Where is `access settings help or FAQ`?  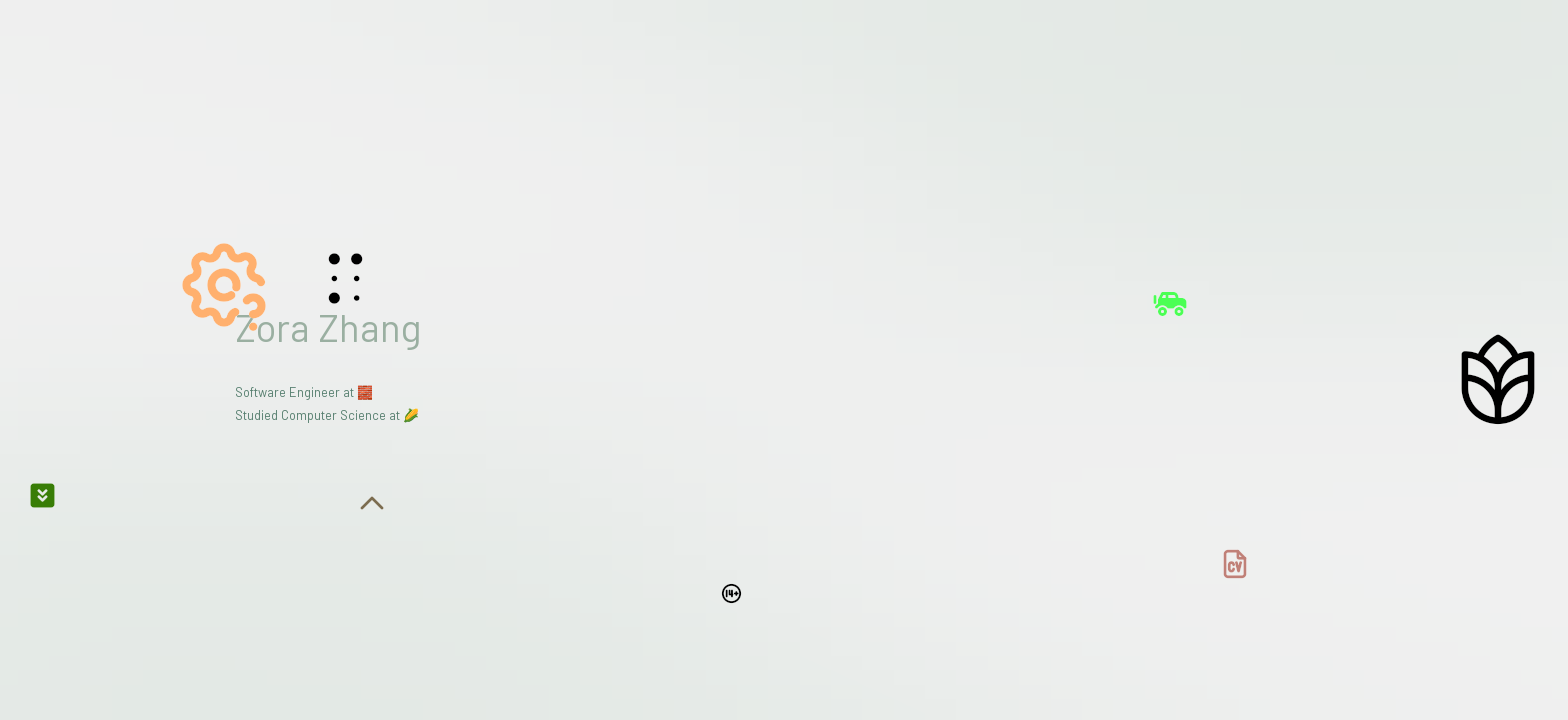
access settings help or FAQ is located at coordinates (224, 285).